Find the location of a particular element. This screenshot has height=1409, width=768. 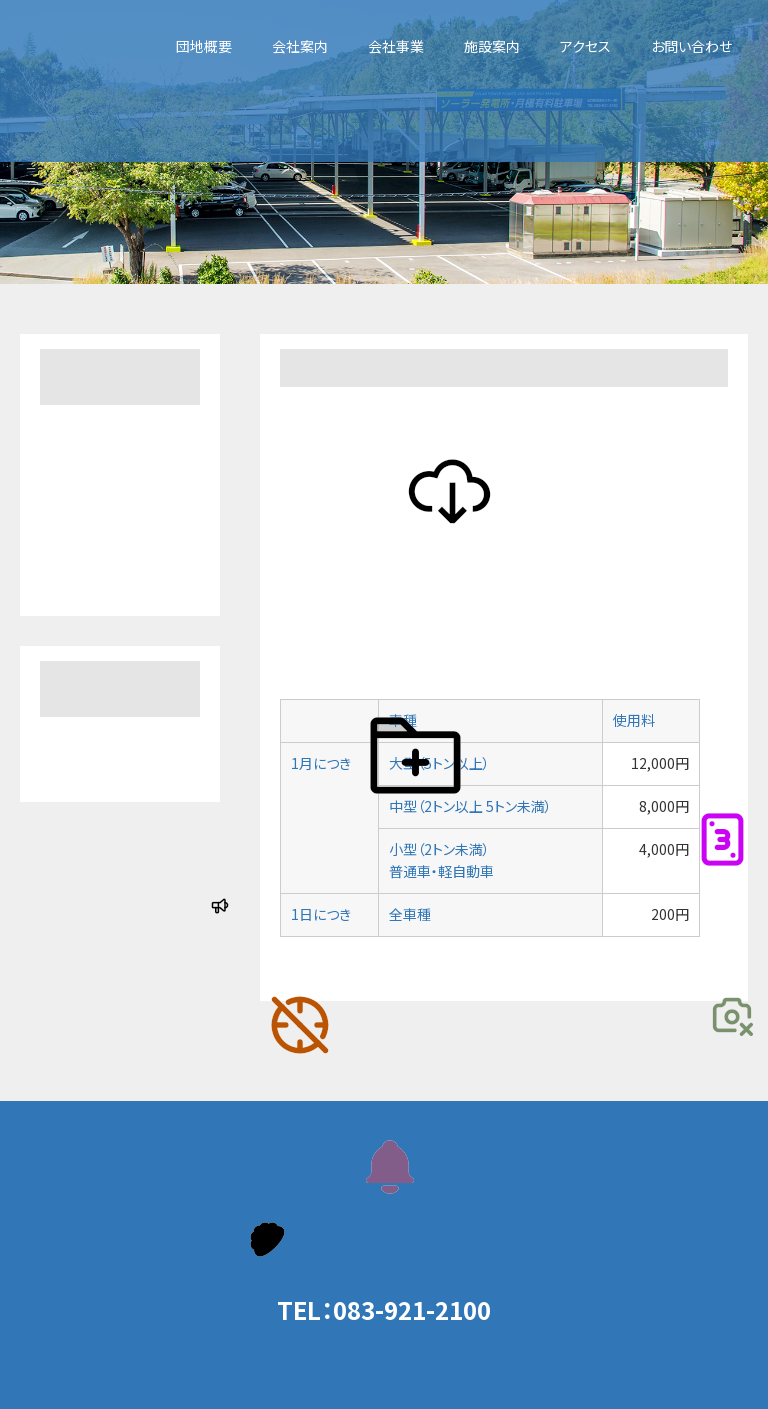

browse asian cuisine or dumpling restaurants is located at coordinates (267, 1239).